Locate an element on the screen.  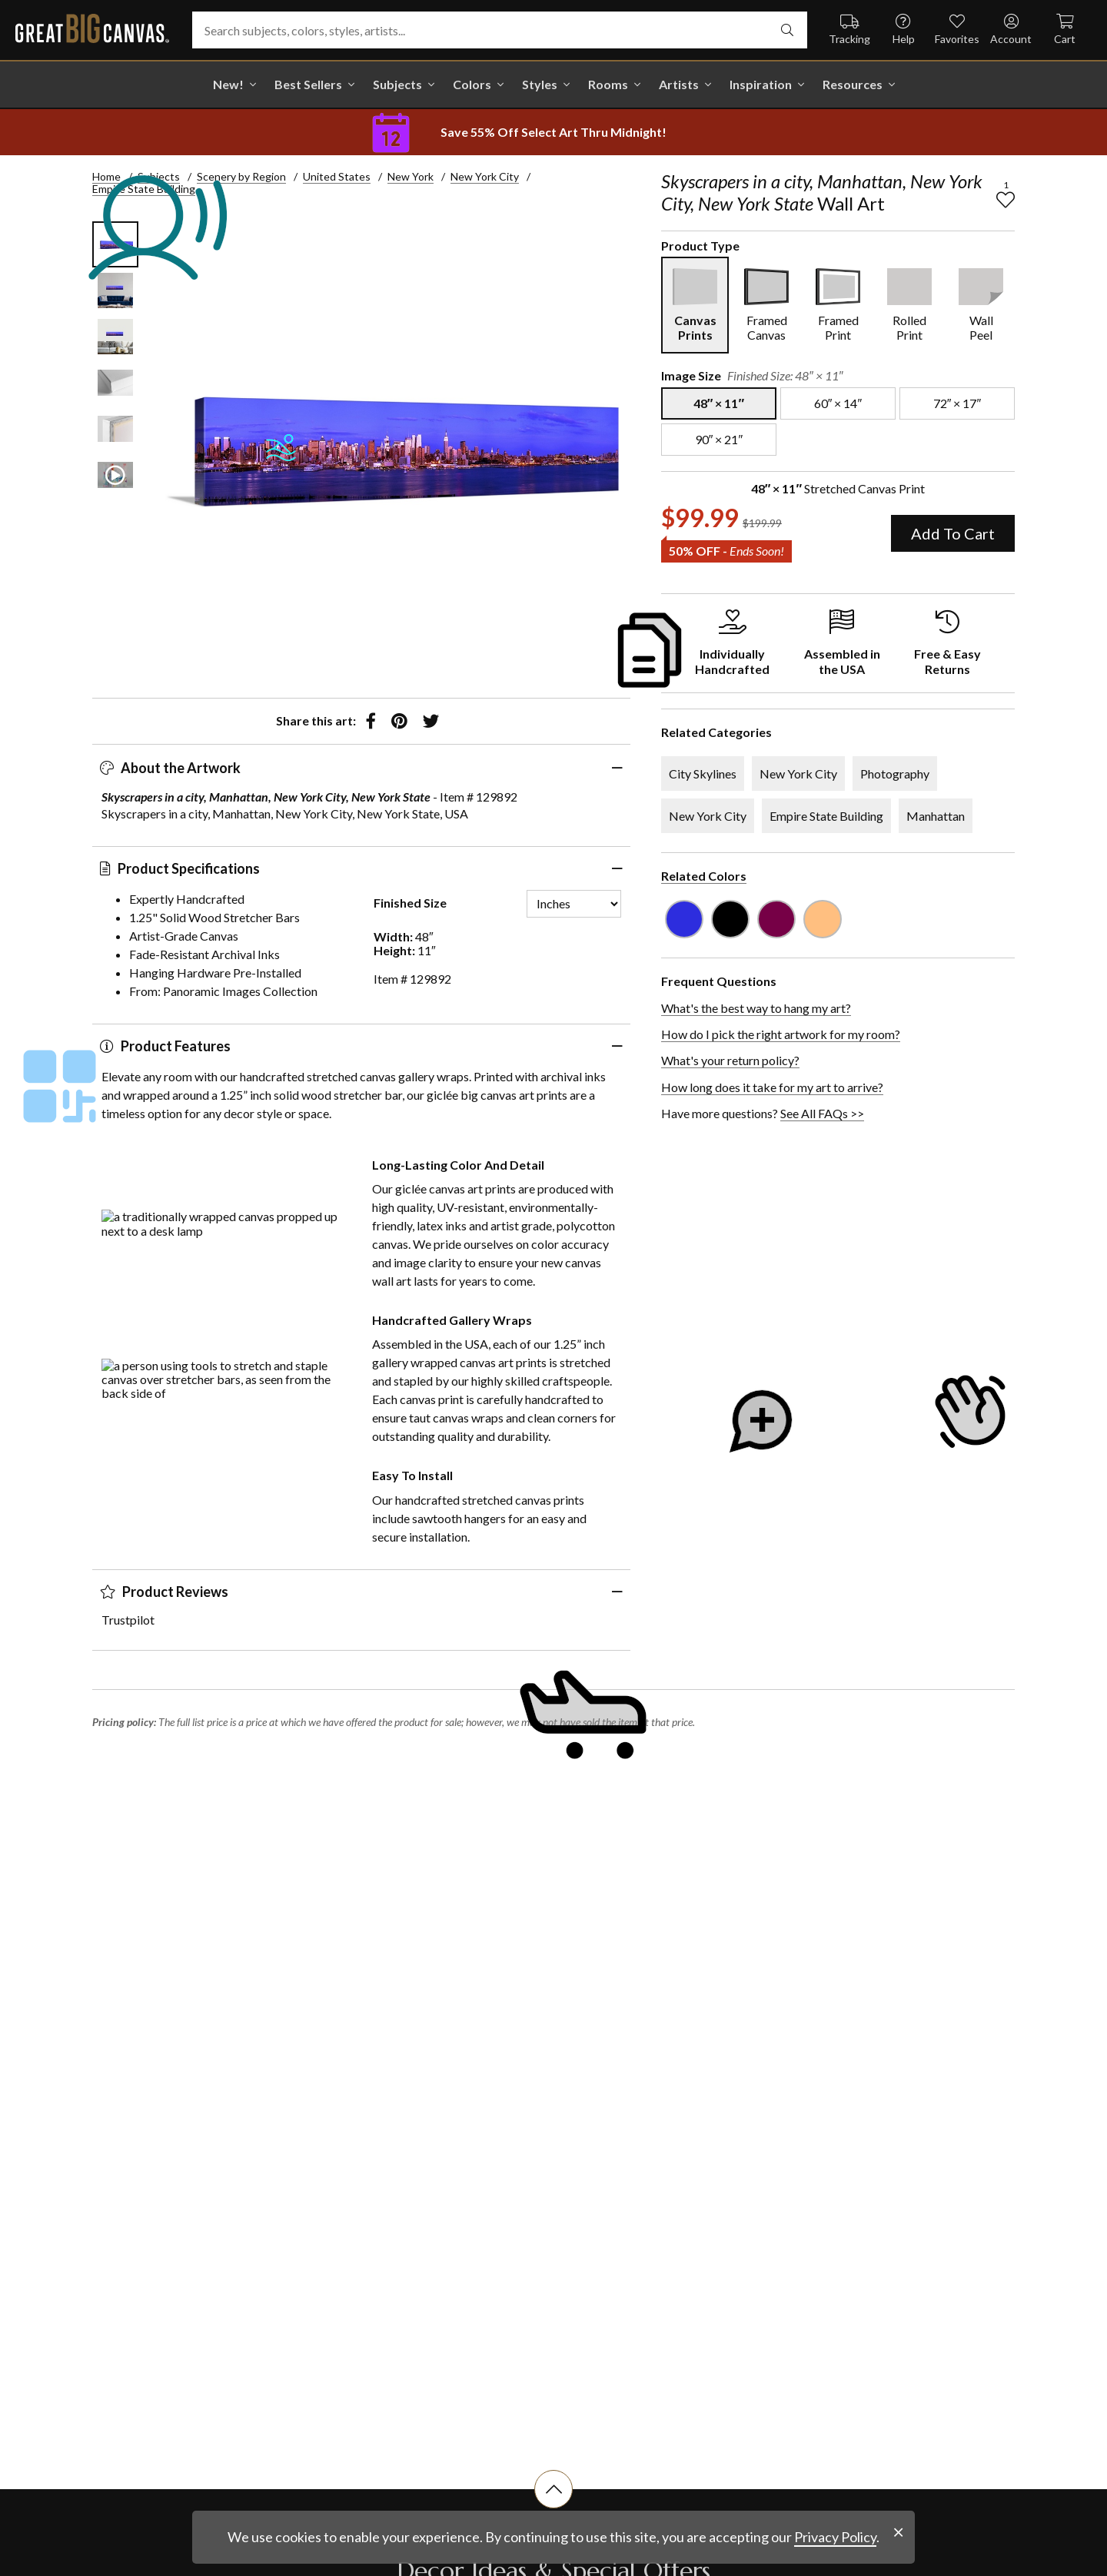
user audio or voice settings is located at coordinates (155, 227).